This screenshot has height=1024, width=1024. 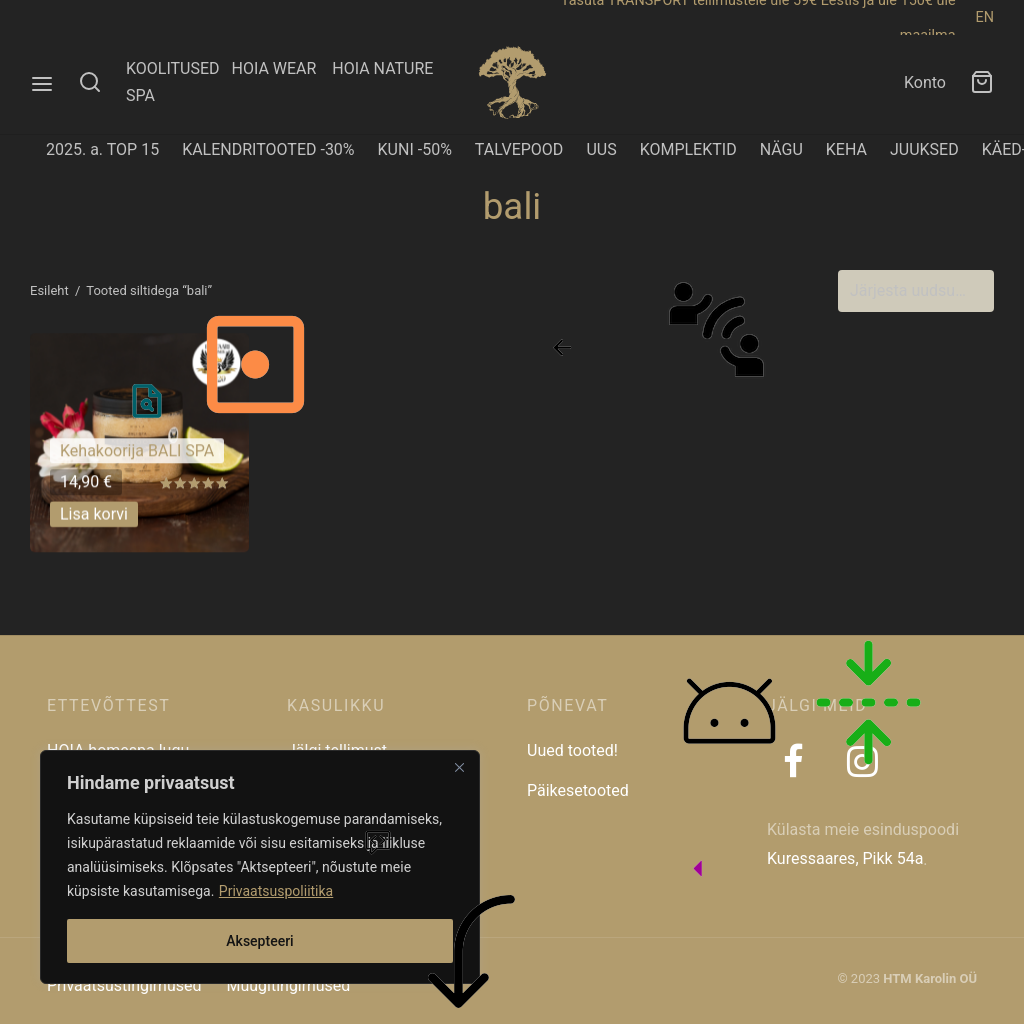 What do you see at coordinates (729, 714) in the screenshot?
I see `android device or platform indicator` at bounding box center [729, 714].